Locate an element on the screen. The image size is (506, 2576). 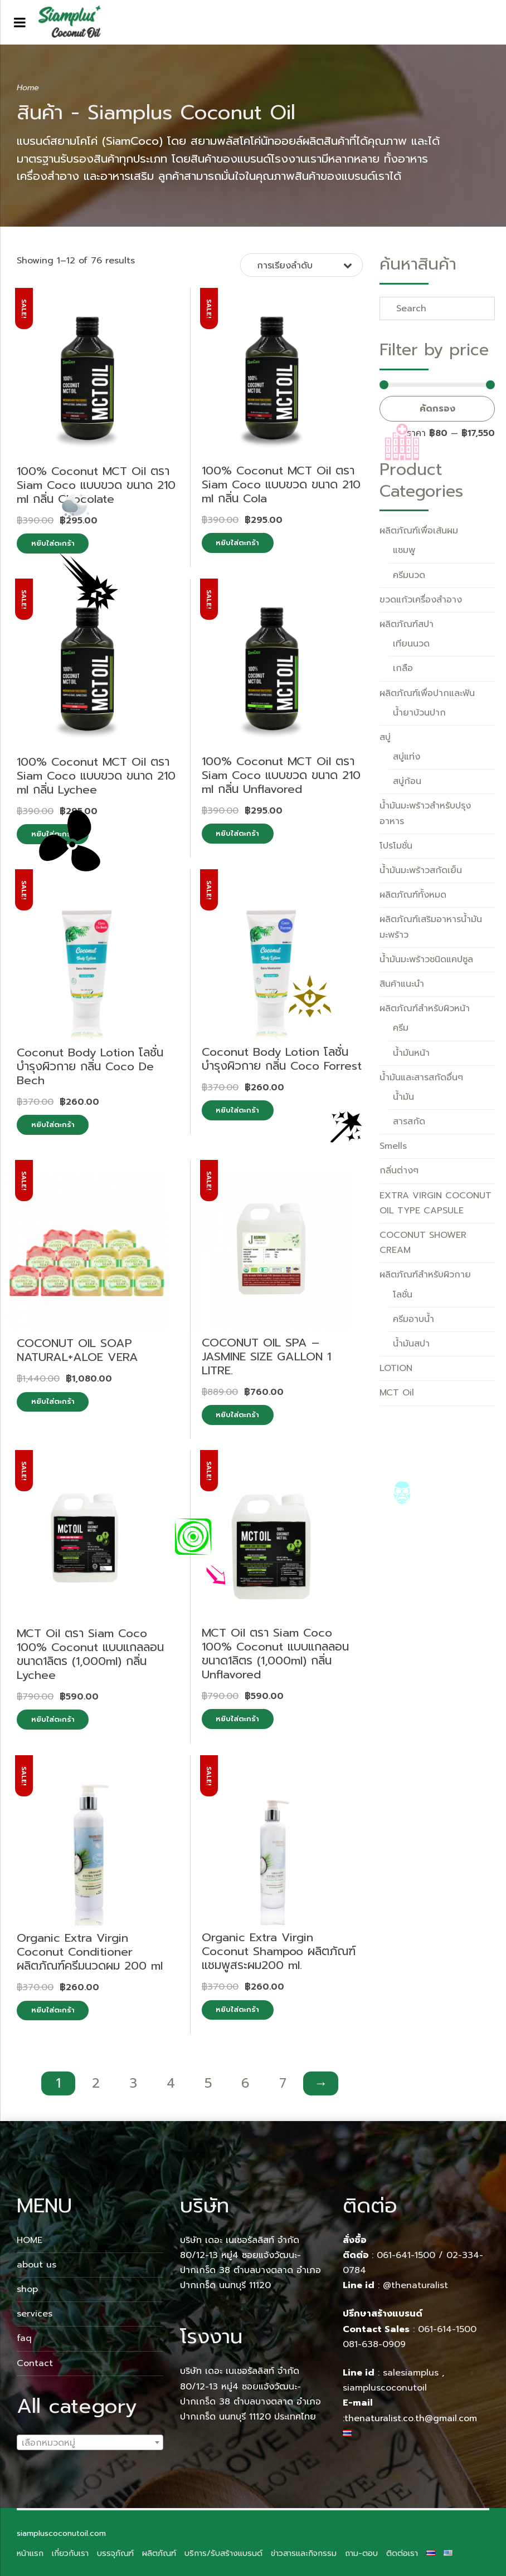
indicates scattered snow conditions at night is located at coordinates (75, 505).